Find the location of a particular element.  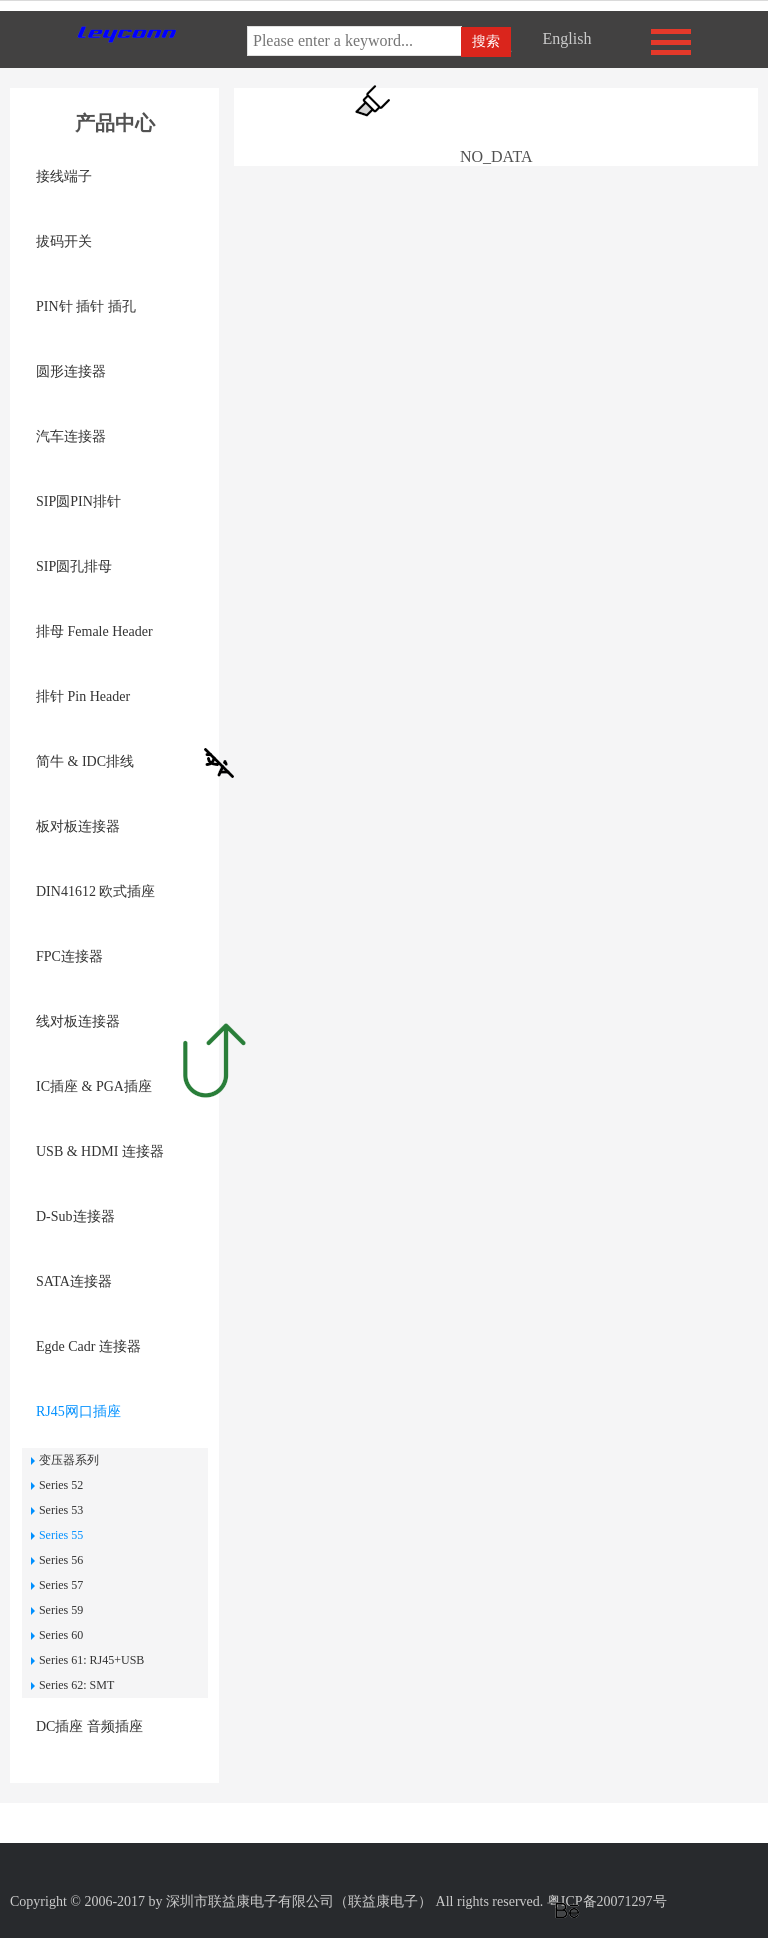

redo or repeat last action is located at coordinates (211, 1060).